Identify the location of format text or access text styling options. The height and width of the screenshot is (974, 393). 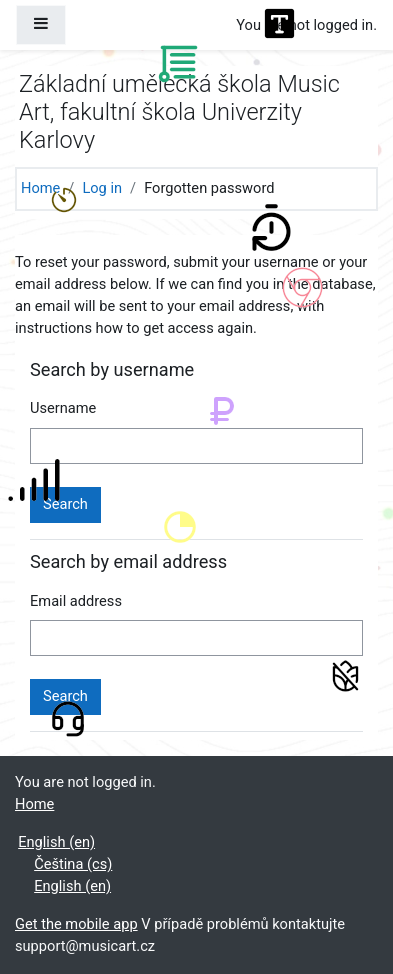
(279, 23).